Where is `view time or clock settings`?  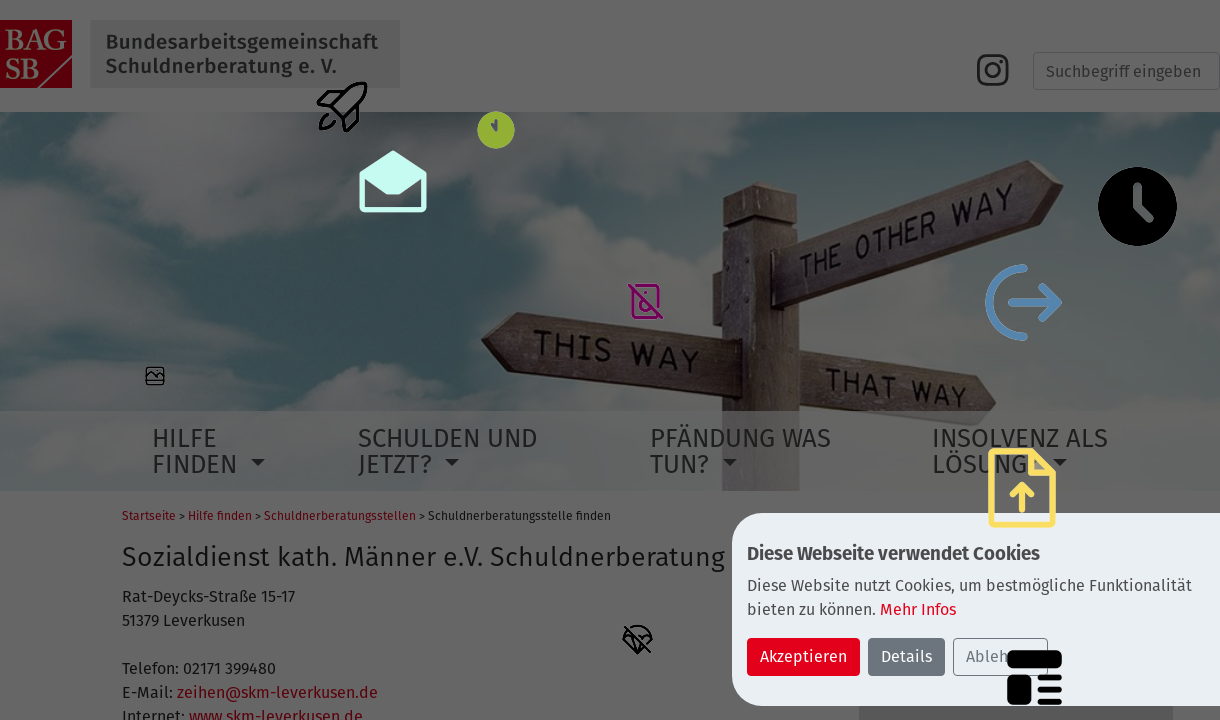
view time or clock settings is located at coordinates (1137, 206).